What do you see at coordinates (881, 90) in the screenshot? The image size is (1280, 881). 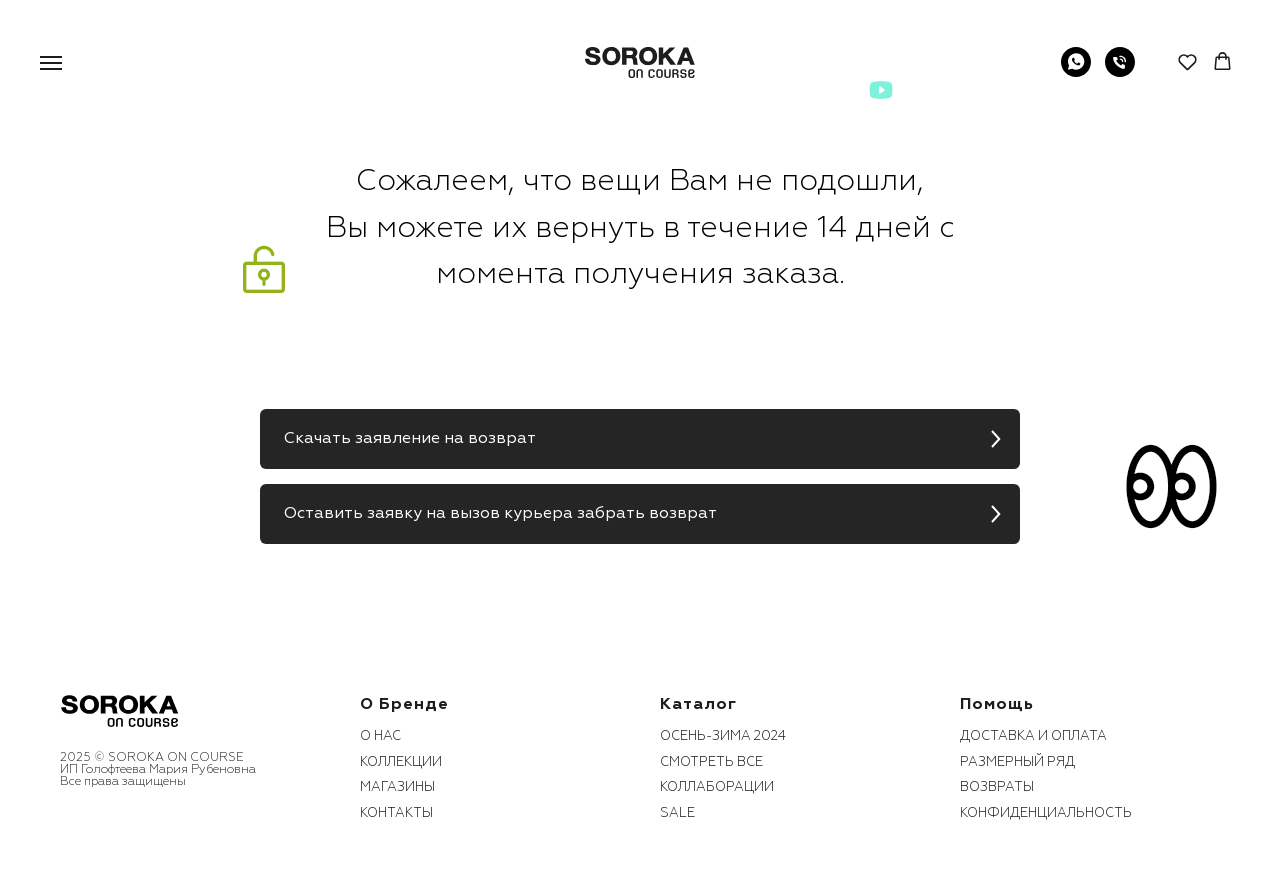 I see `open YouTube app` at bounding box center [881, 90].